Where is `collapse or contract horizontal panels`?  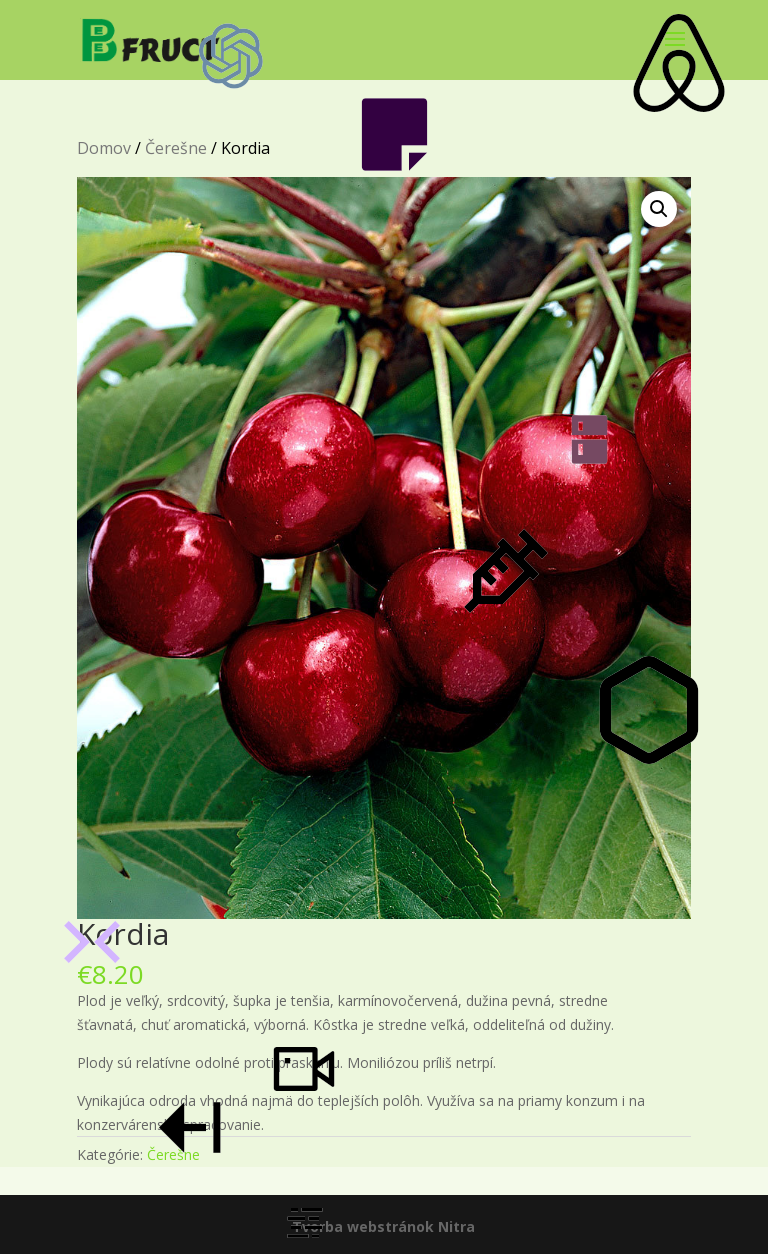 collapse or contract horizontal panels is located at coordinates (92, 942).